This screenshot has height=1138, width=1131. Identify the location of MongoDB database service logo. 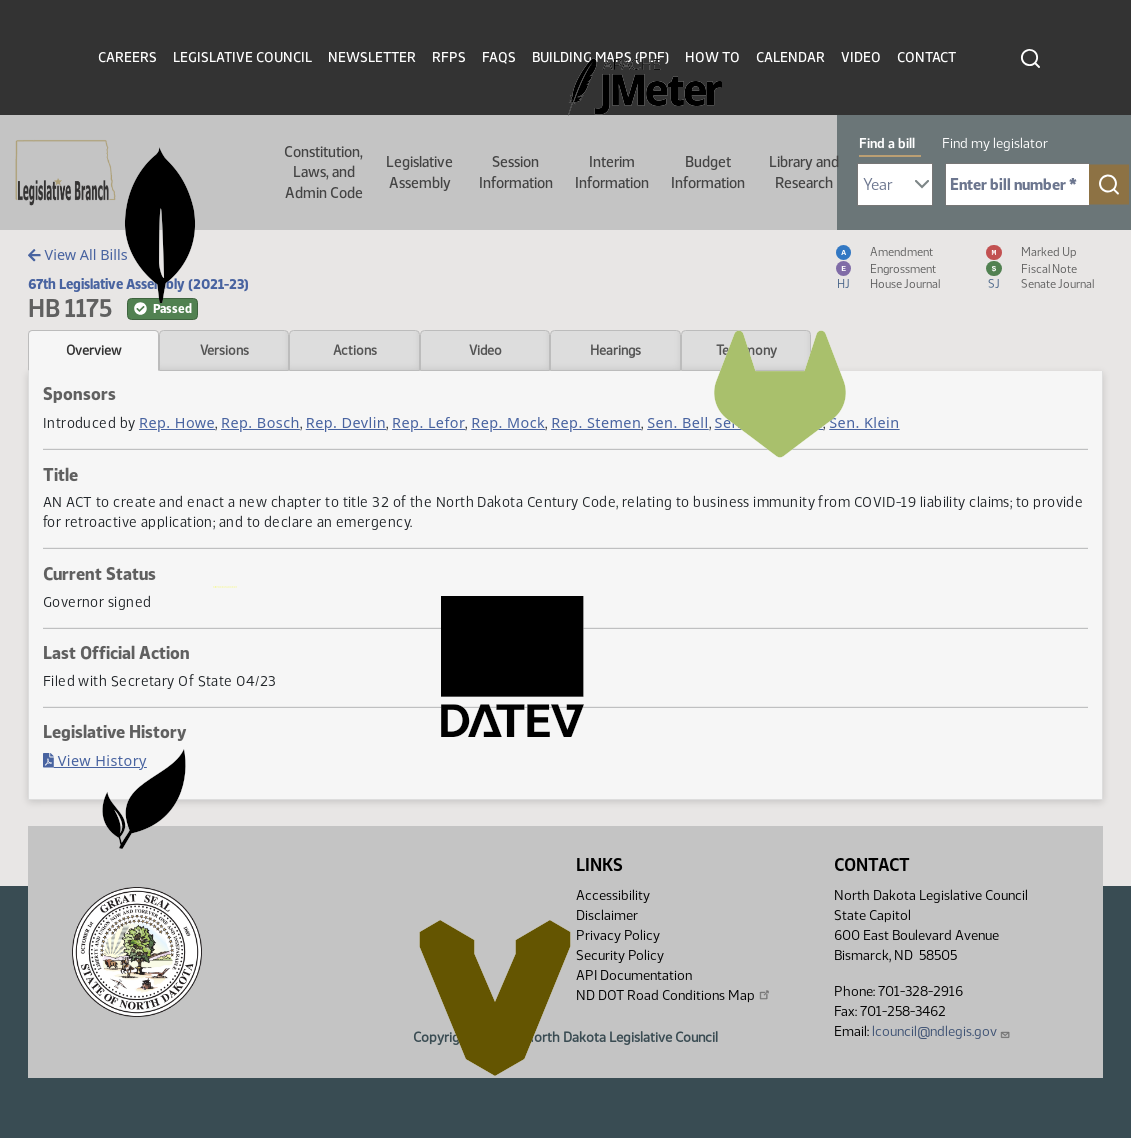
(160, 225).